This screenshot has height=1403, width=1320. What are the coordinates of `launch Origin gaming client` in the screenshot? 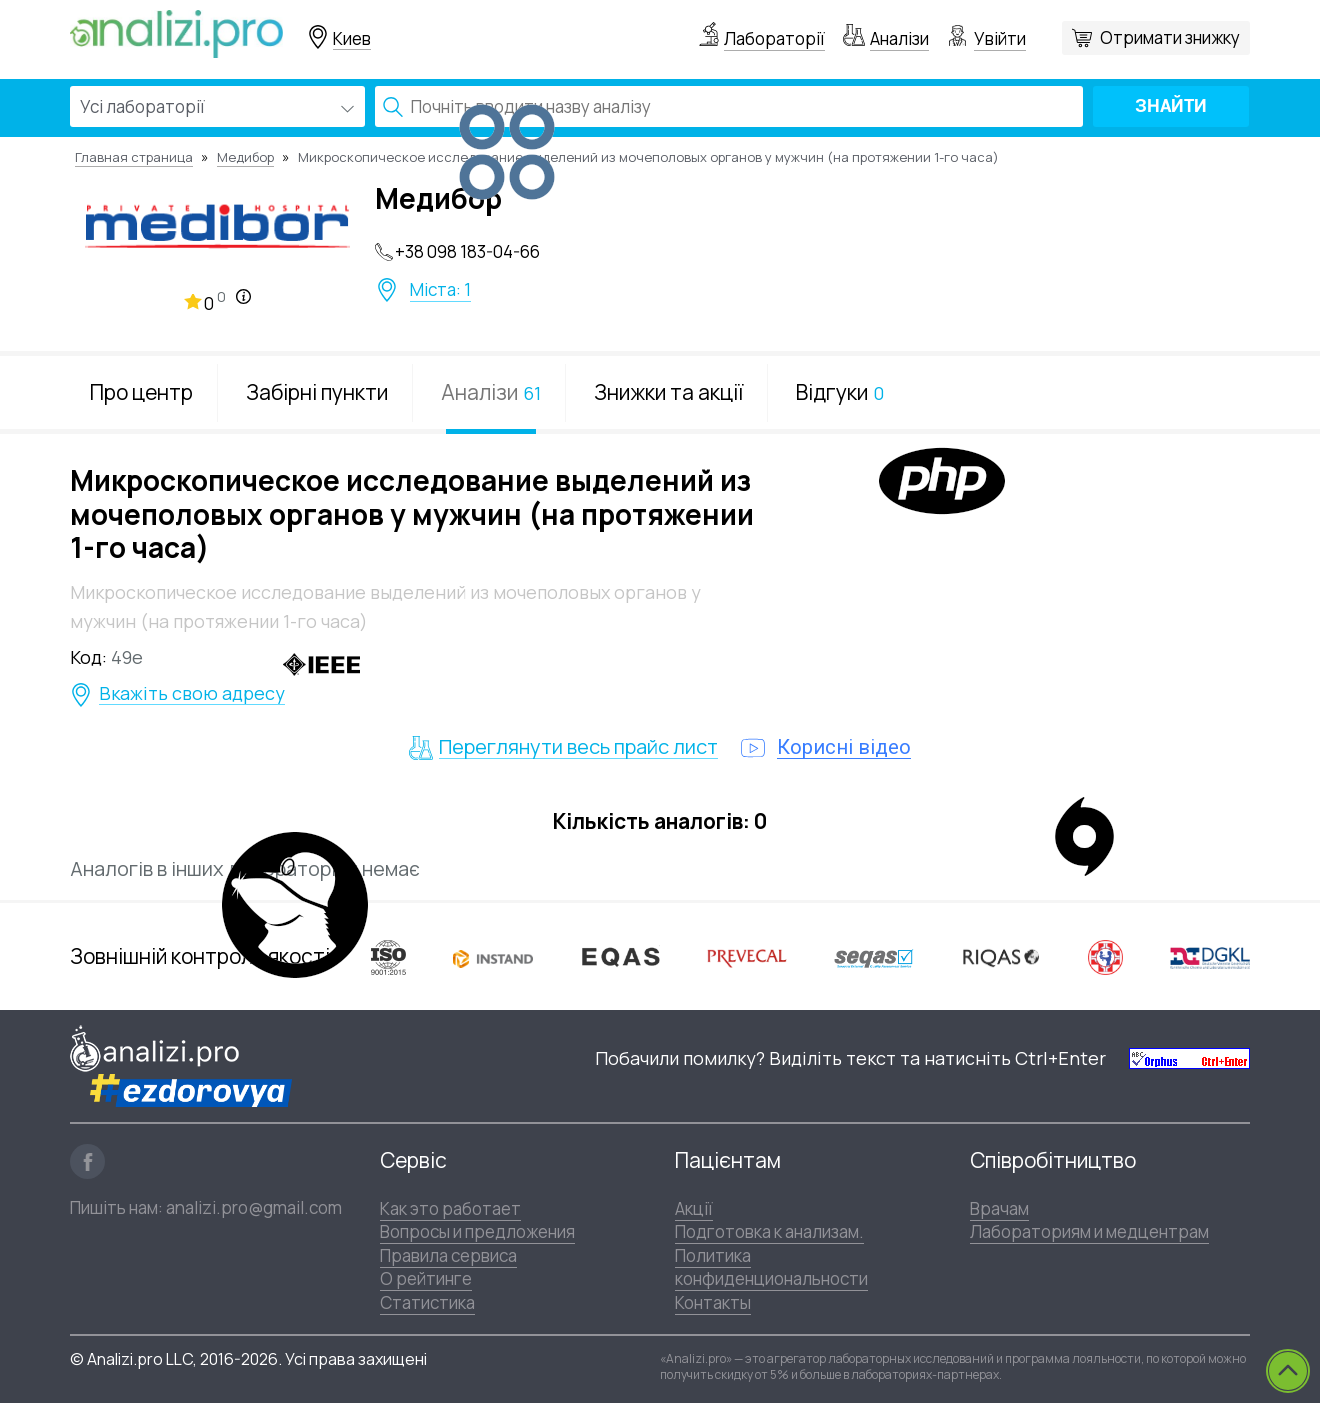 It's located at (1084, 836).